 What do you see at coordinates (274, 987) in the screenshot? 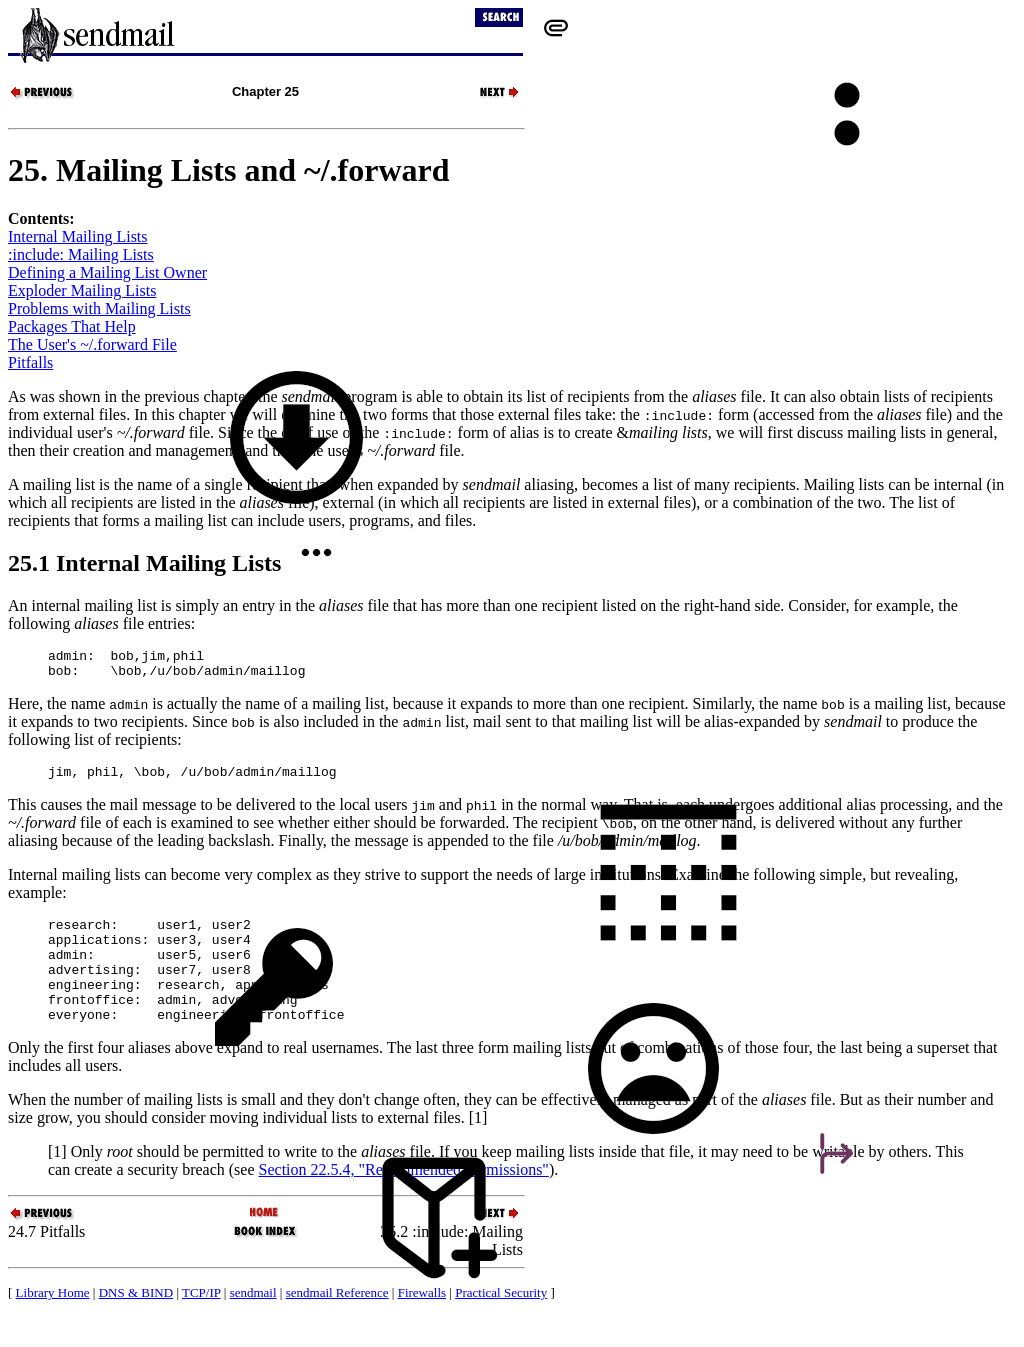
I see `access security or login settings` at bounding box center [274, 987].